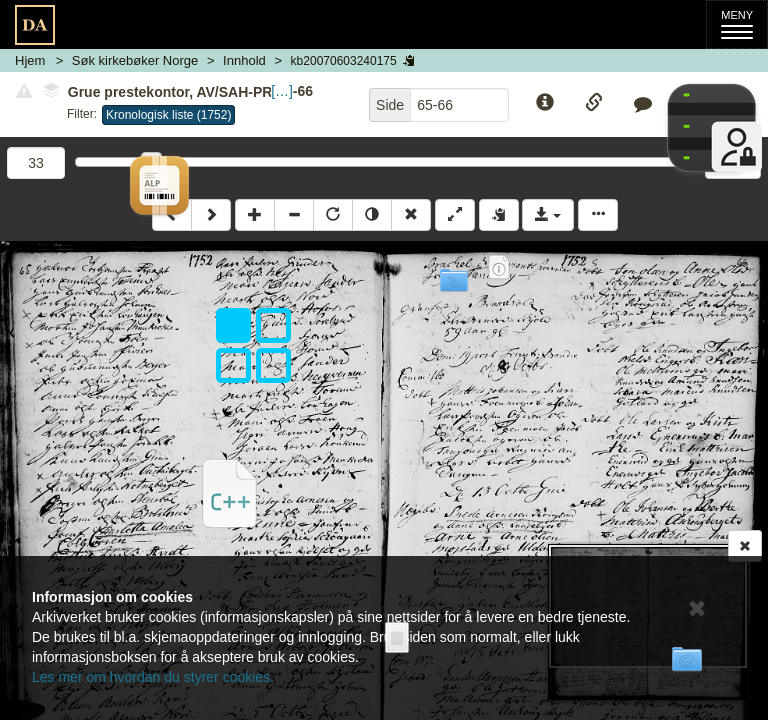 The height and width of the screenshot is (720, 768). What do you see at coordinates (159, 186) in the screenshot?
I see `an alpm package file used by arch linux package manager` at bounding box center [159, 186].